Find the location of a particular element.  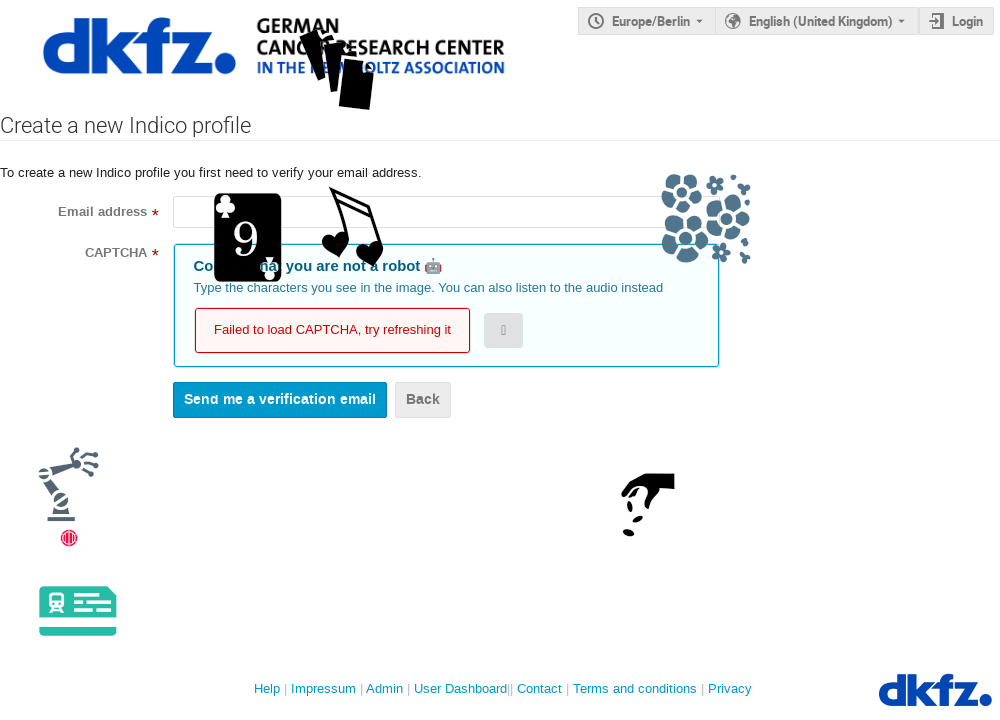

access the garden or floral collection is located at coordinates (706, 219).